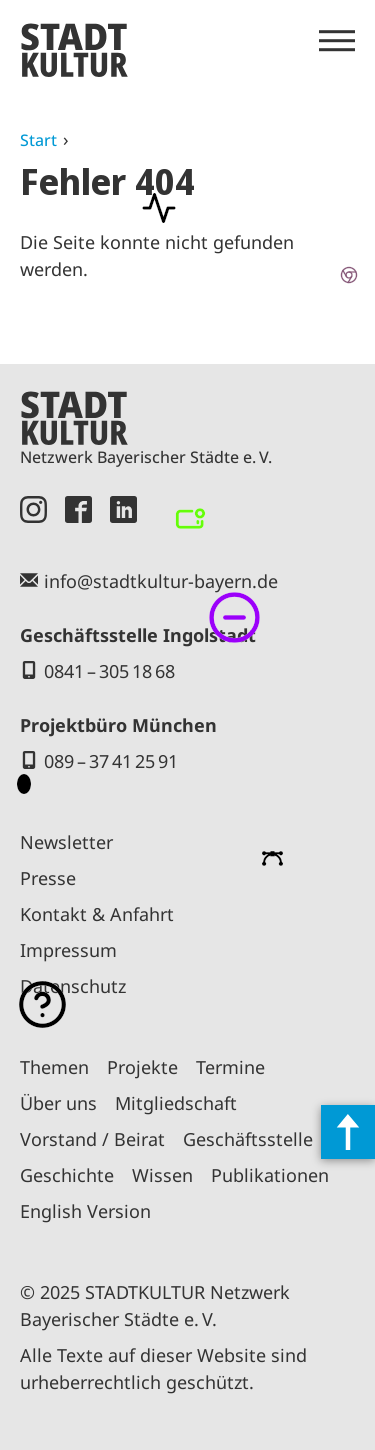  I want to click on open Google Chrome browser, so click(349, 275).